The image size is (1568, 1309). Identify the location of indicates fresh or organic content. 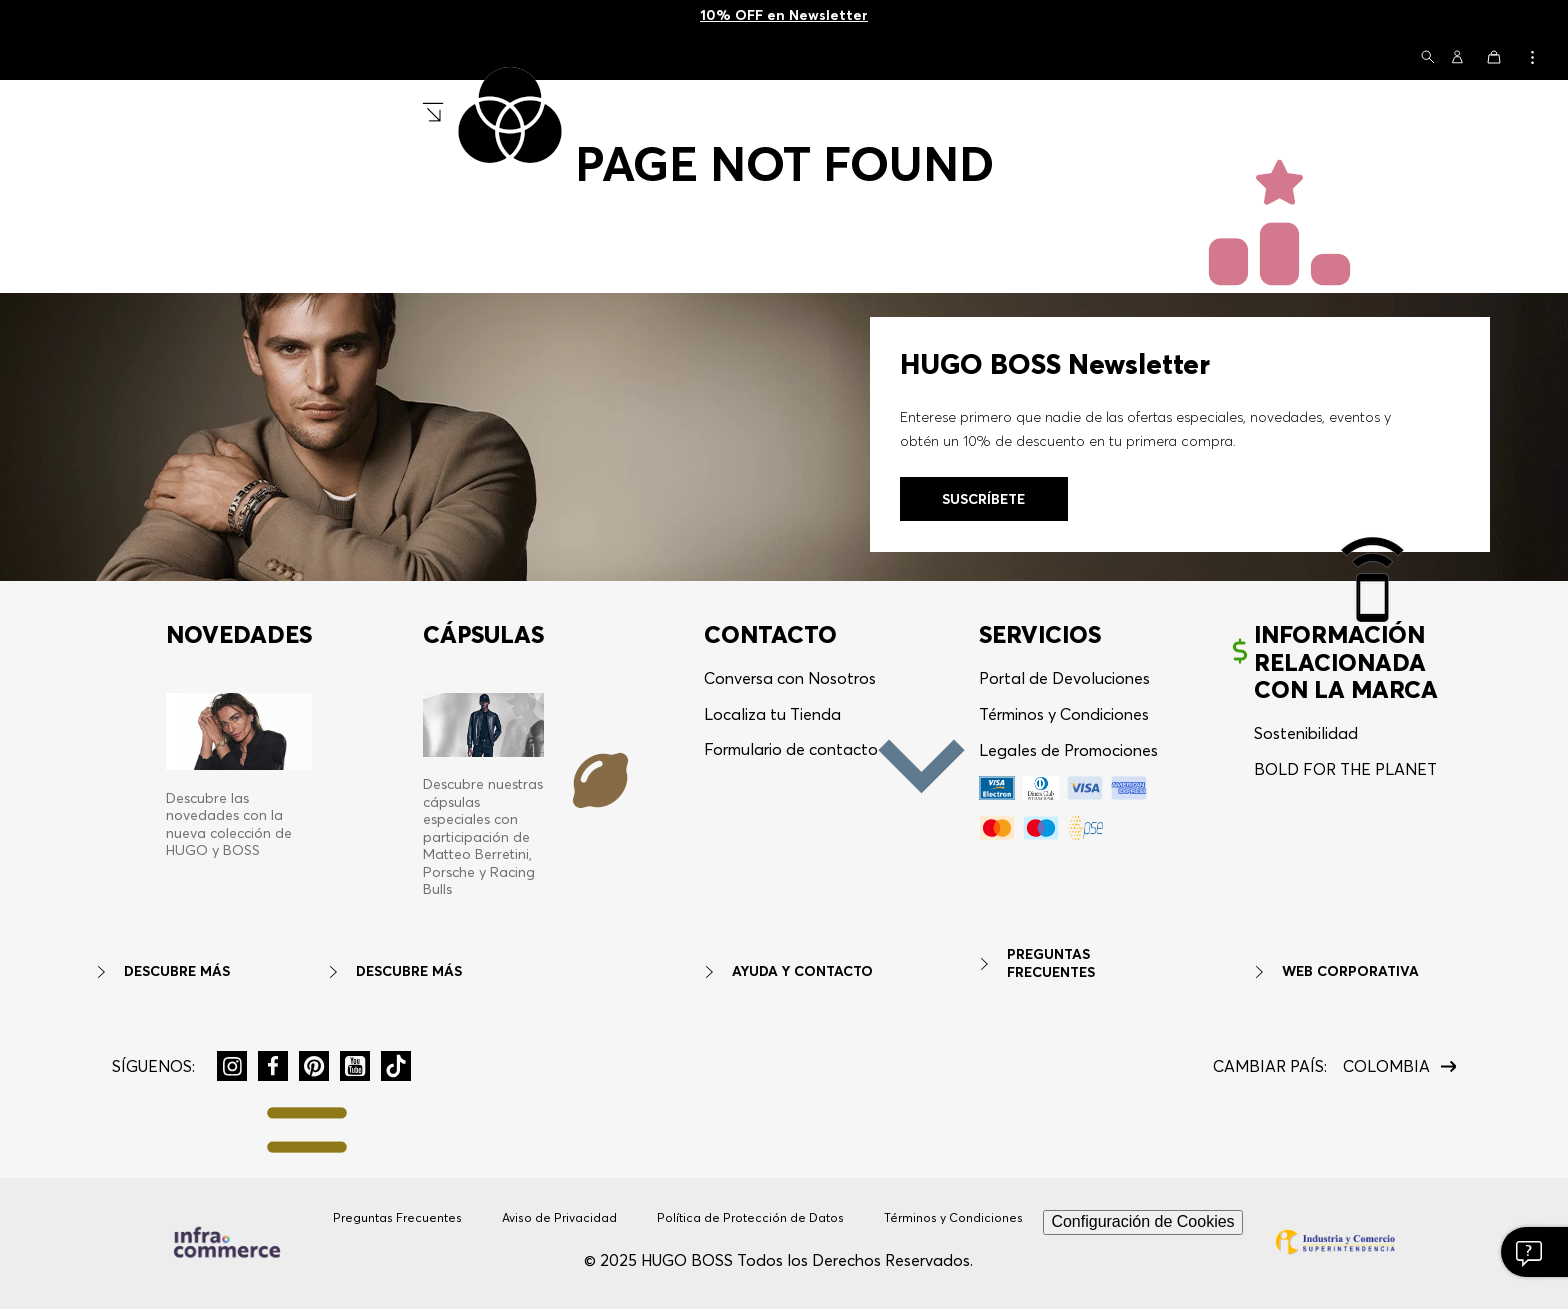
(600, 780).